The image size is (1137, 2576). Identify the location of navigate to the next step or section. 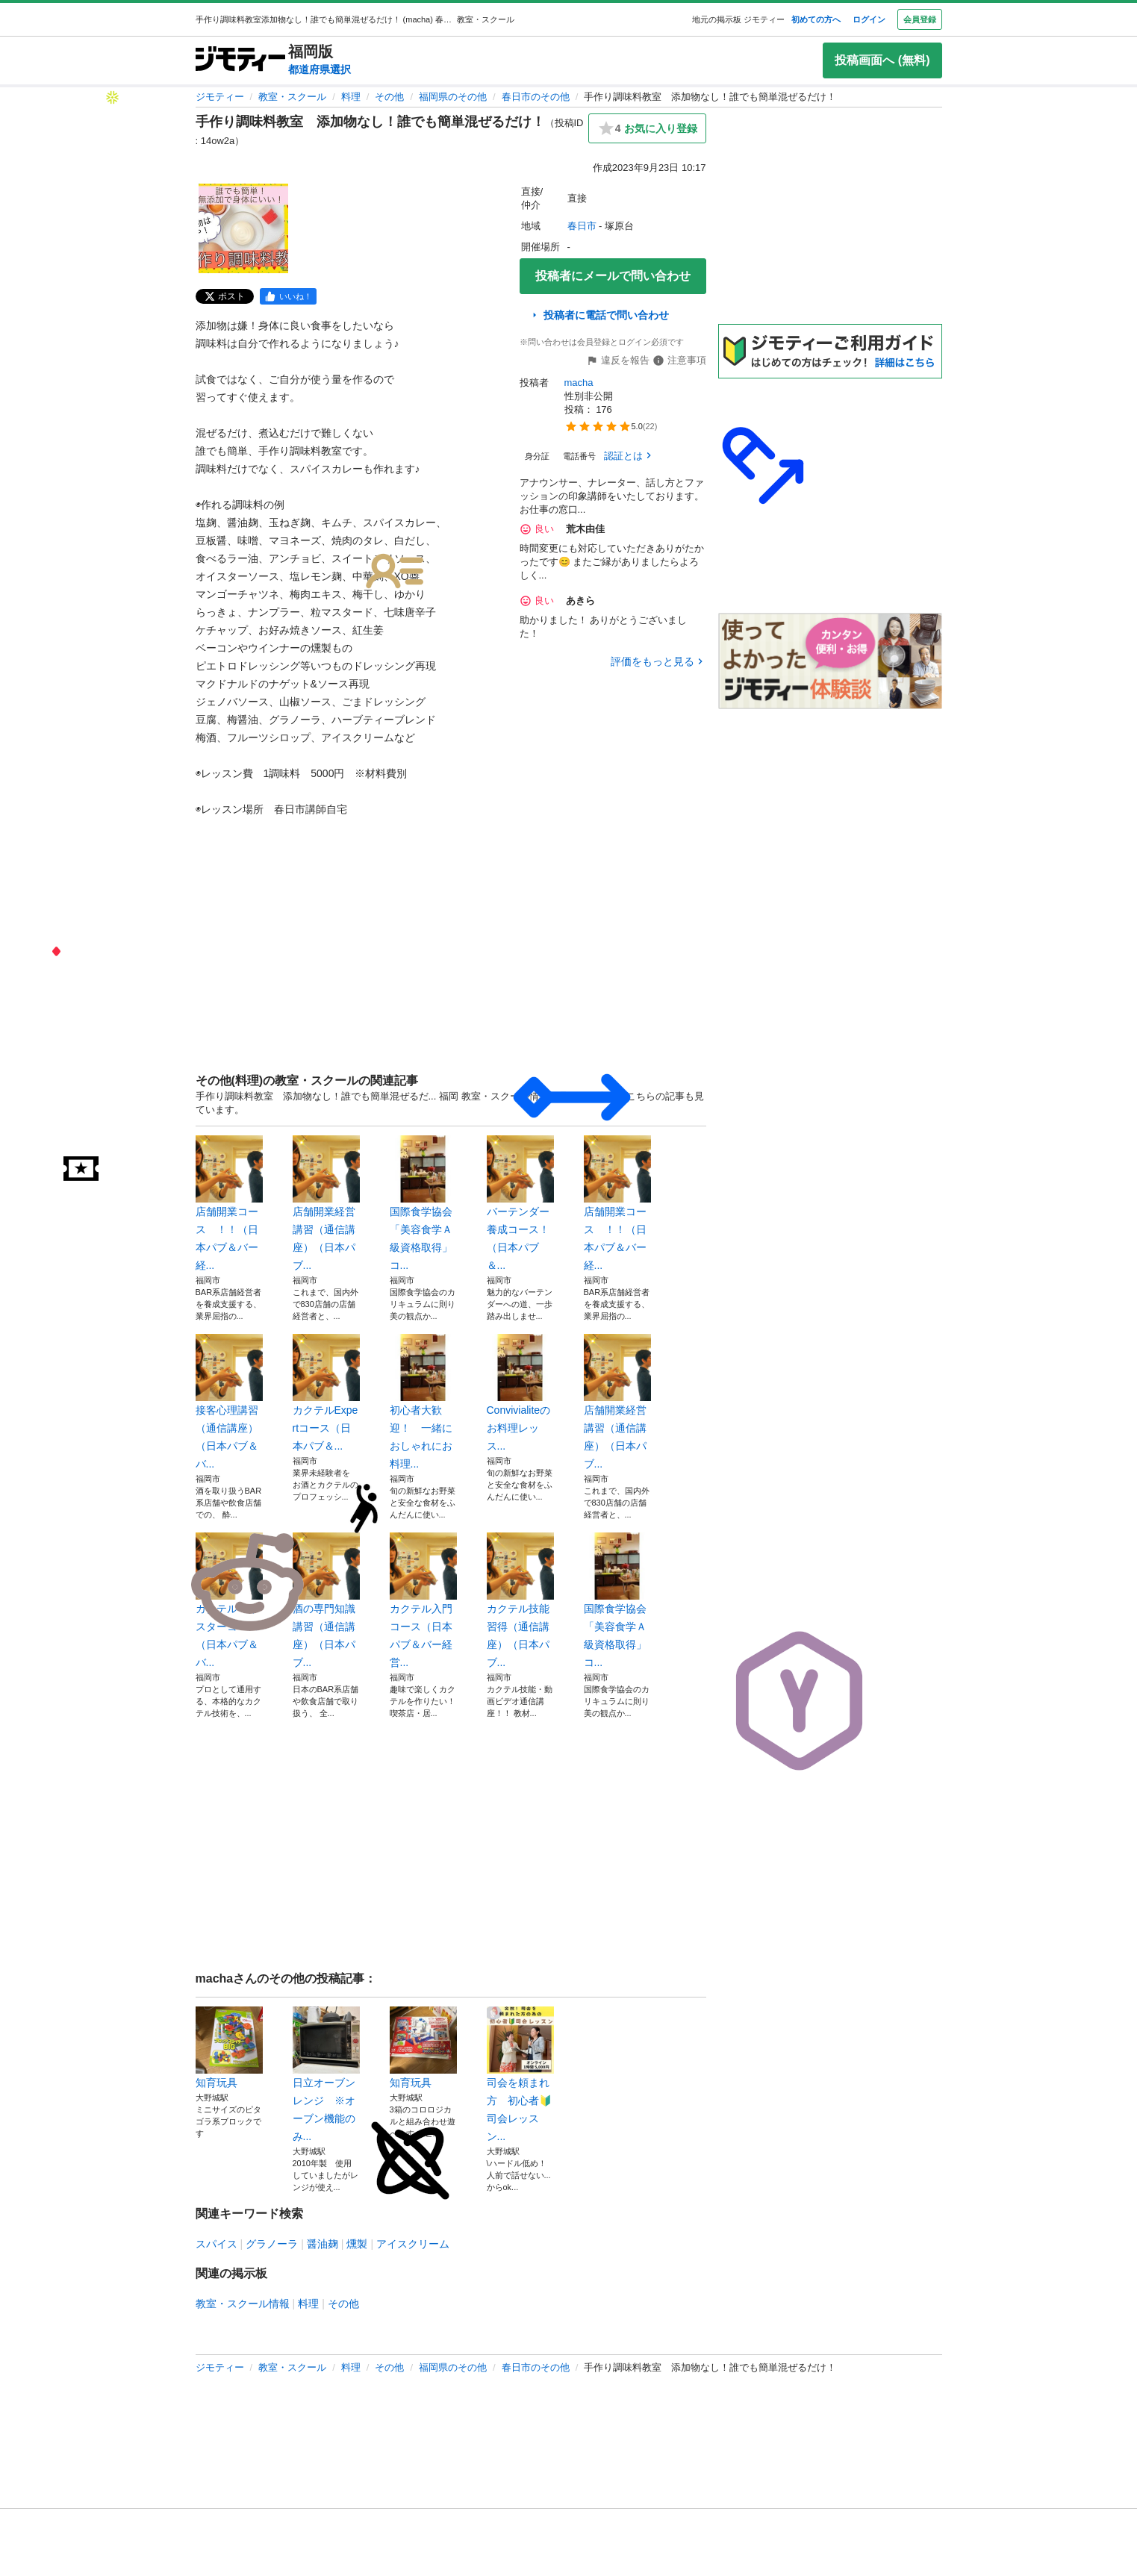
(572, 1097).